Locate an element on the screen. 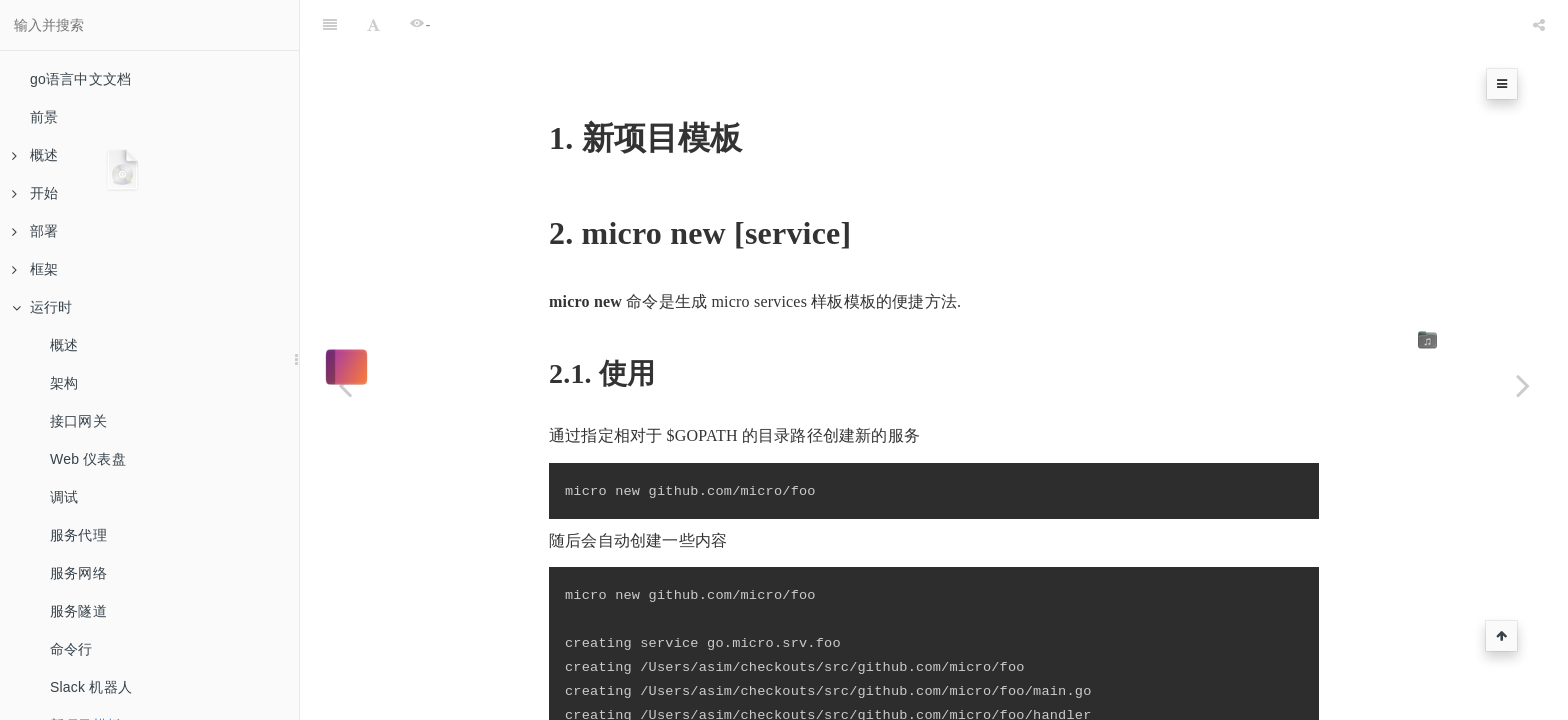 Image resolution: width=1568 pixels, height=720 pixels. access the desktop folder is located at coordinates (346, 365).